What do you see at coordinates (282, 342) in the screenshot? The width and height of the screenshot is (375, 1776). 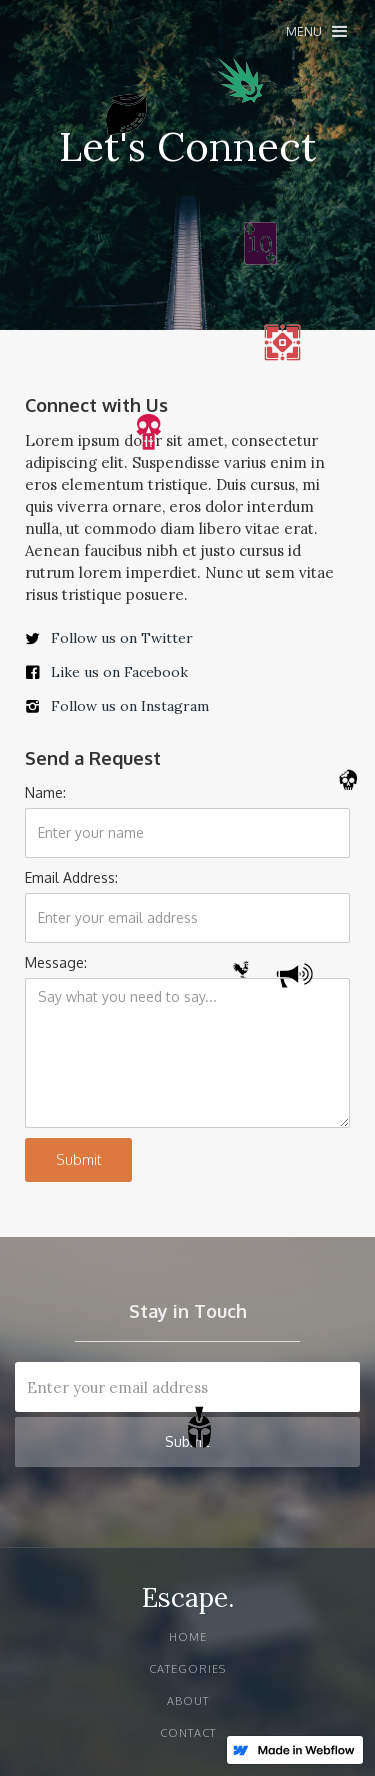 I see `center or align selected elements` at bounding box center [282, 342].